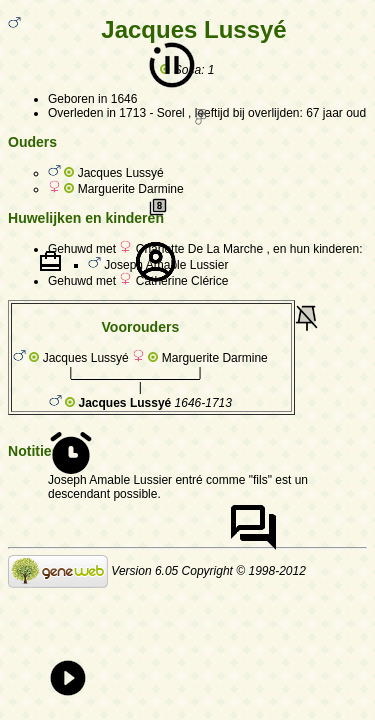 This screenshot has height=720, width=375. What do you see at coordinates (68, 678) in the screenshot?
I see `play media or video content` at bounding box center [68, 678].